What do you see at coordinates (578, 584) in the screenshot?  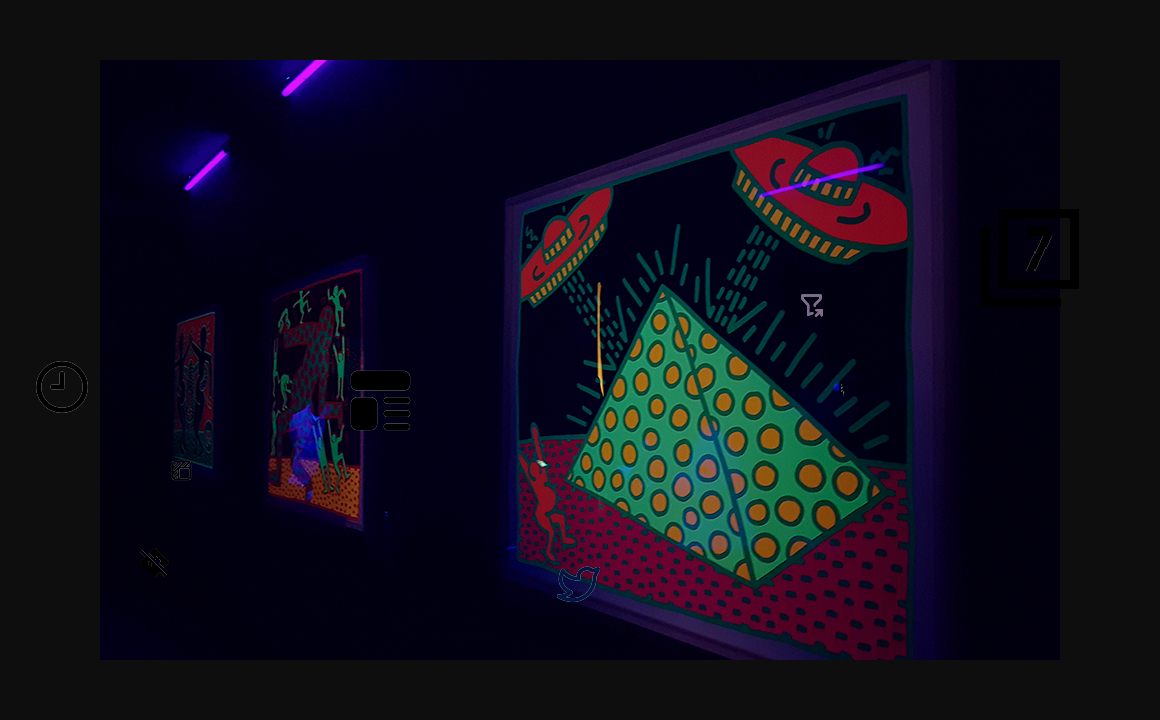 I see `share to twitter` at bounding box center [578, 584].